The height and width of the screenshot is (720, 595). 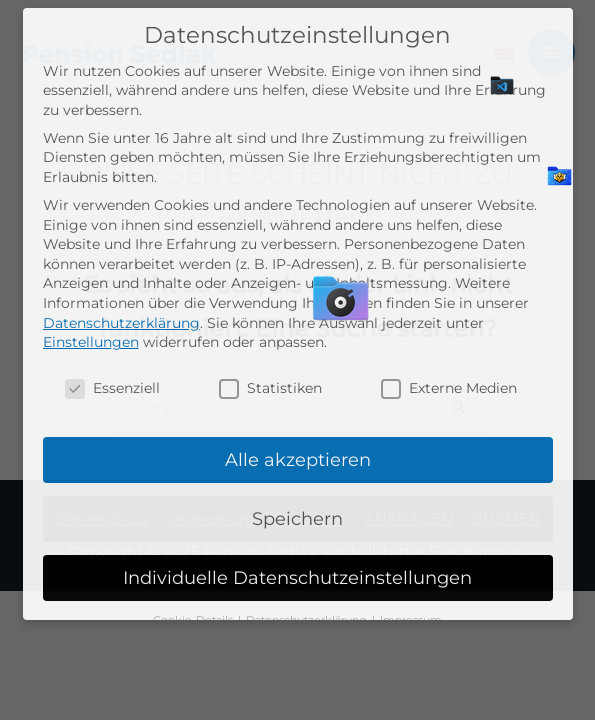 What do you see at coordinates (559, 176) in the screenshot?
I see `open brawl stars game files folder` at bounding box center [559, 176].